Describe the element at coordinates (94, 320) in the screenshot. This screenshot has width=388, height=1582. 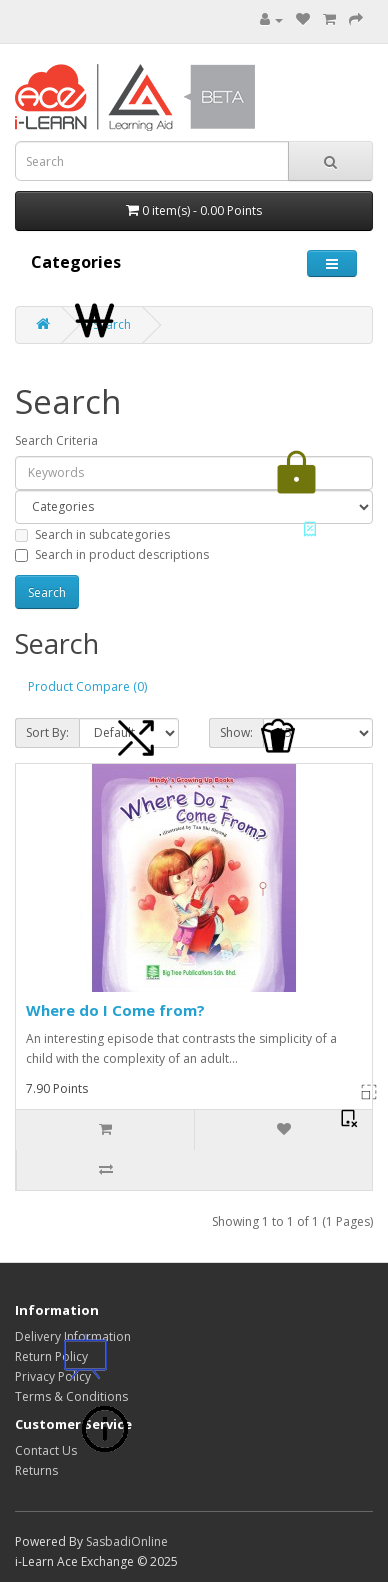
I see `south korean won currency symbol` at that location.